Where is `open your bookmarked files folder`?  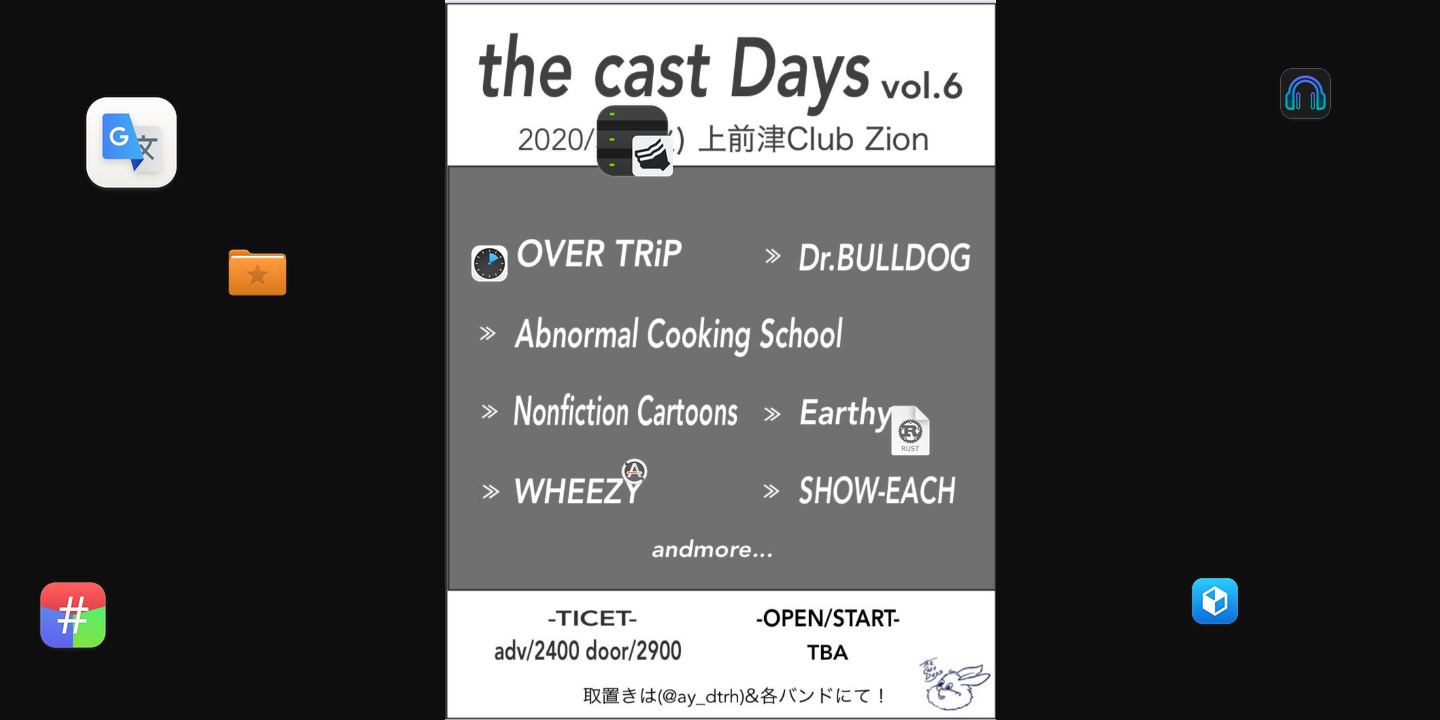
open your bookmarked files folder is located at coordinates (257, 272).